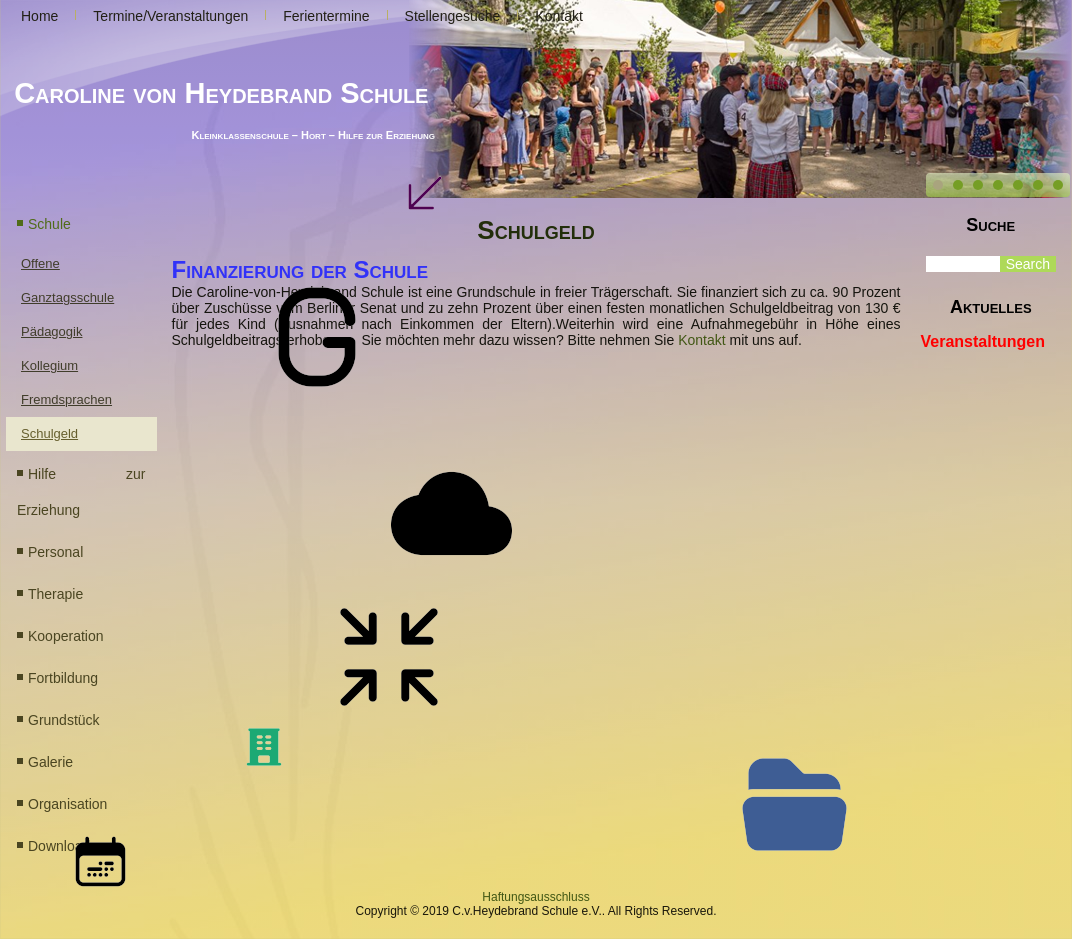  Describe the element at coordinates (317, 337) in the screenshot. I see `represents the letter G in text or typography tools` at that location.